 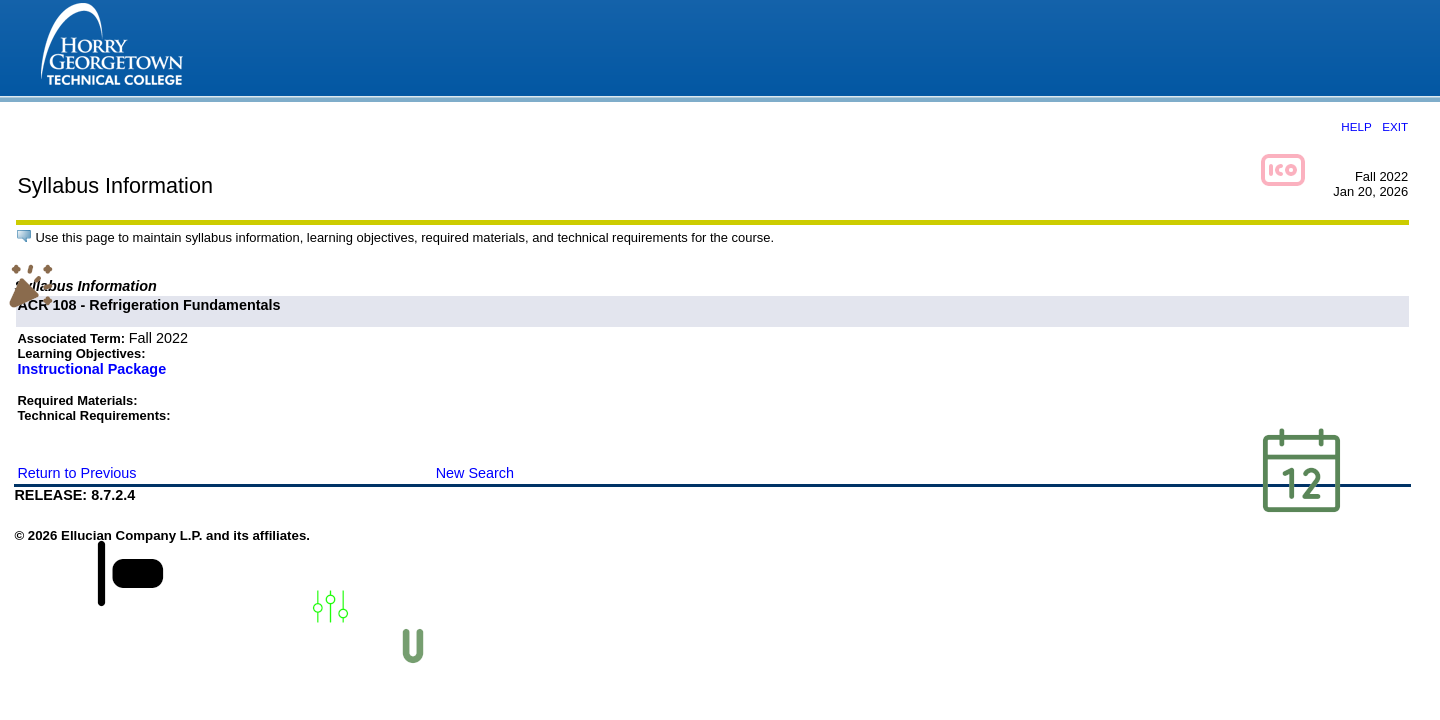 I want to click on align selected elements to the left, so click(x=130, y=573).